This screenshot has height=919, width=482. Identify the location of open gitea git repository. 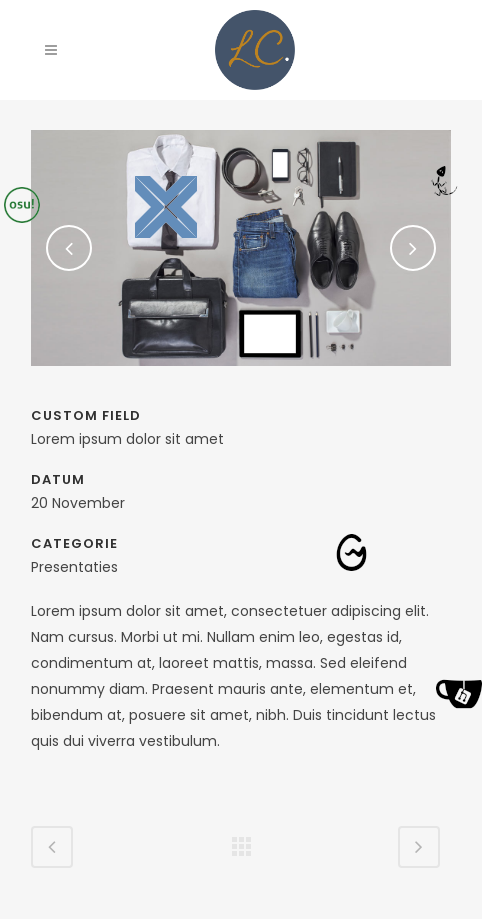
(459, 694).